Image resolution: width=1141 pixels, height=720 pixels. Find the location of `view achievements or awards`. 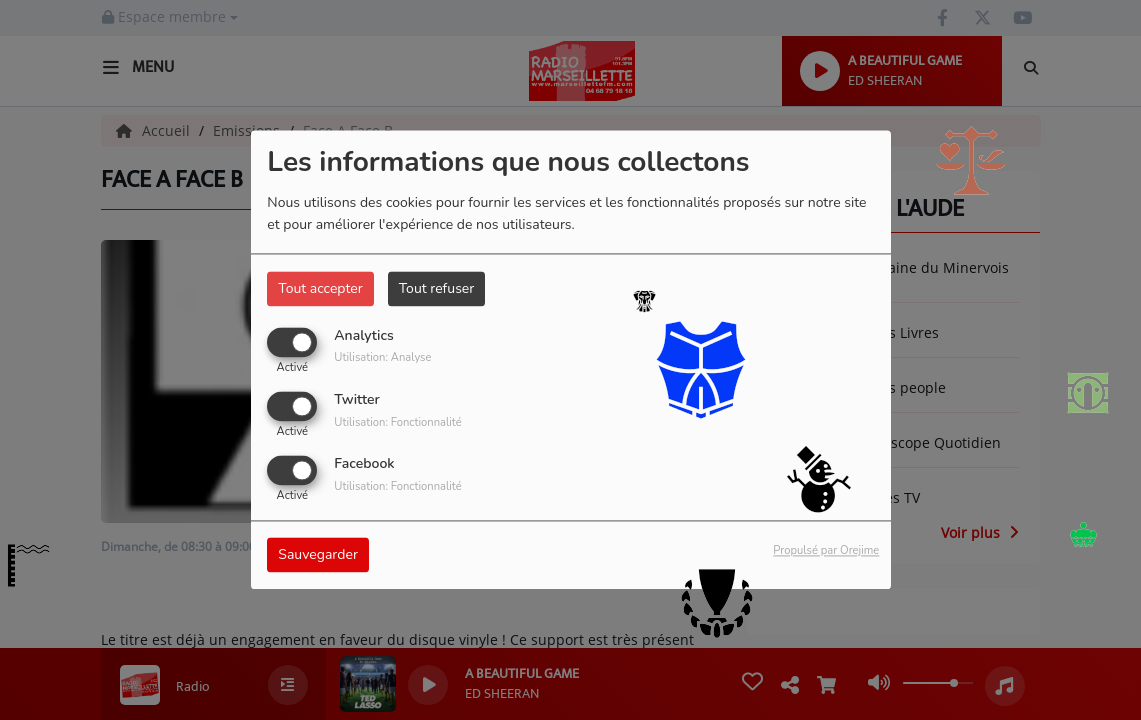

view achievements or awards is located at coordinates (717, 602).